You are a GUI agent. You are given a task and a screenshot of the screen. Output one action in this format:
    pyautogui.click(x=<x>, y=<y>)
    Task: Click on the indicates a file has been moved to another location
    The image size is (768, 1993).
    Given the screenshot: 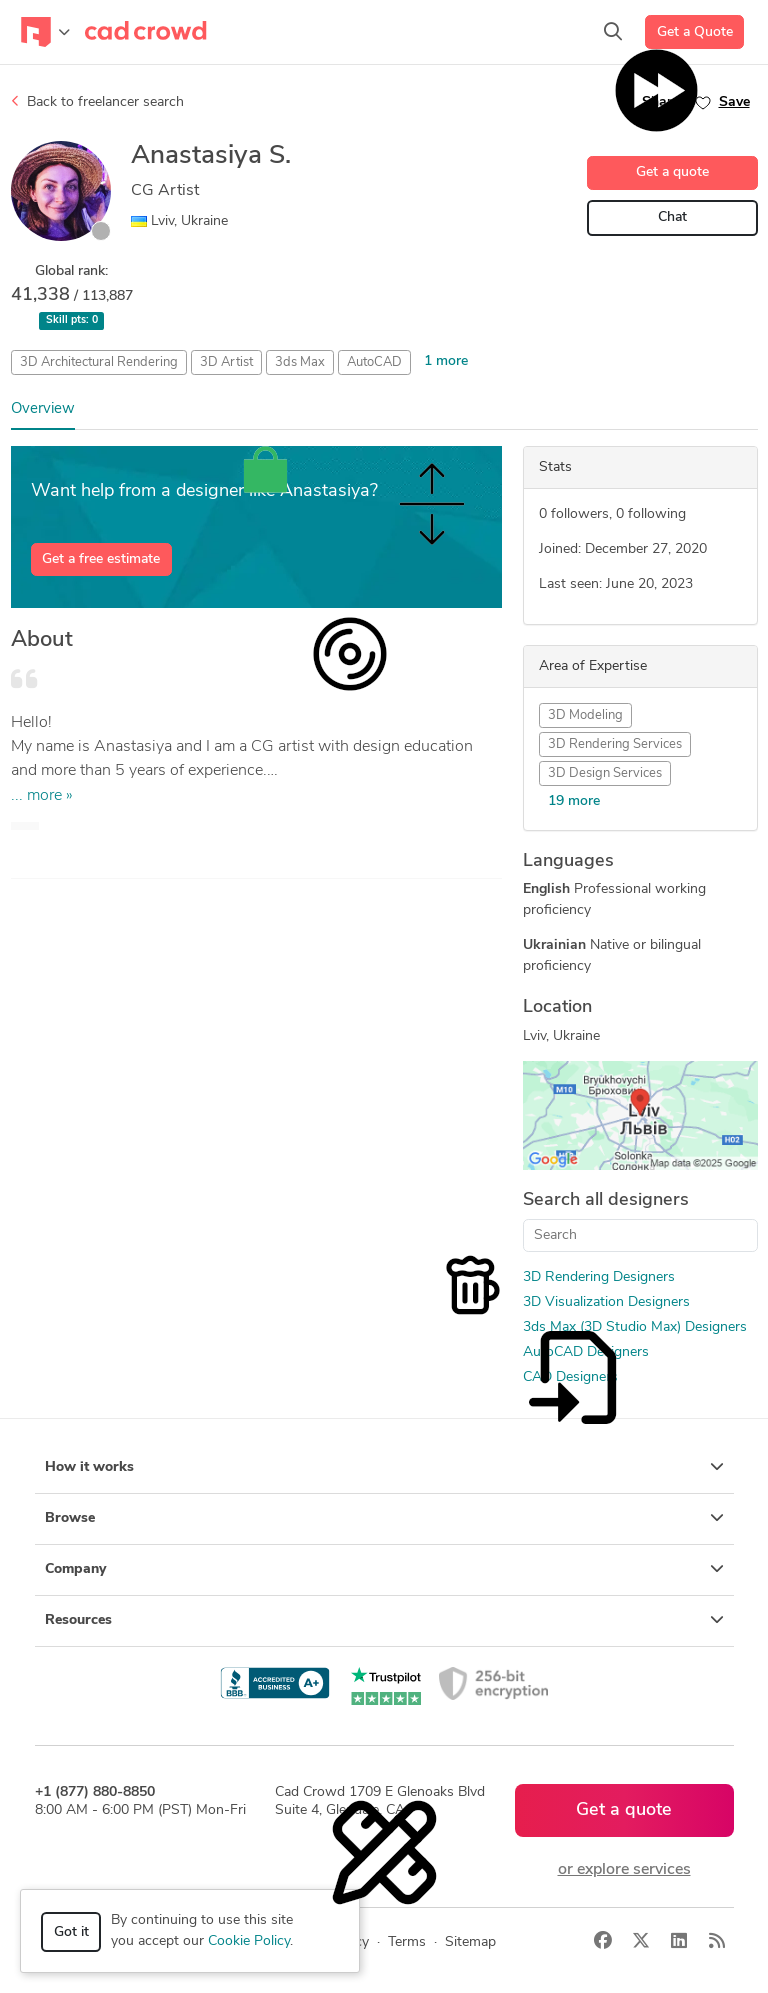 What is the action you would take?
    pyautogui.click(x=575, y=1377)
    